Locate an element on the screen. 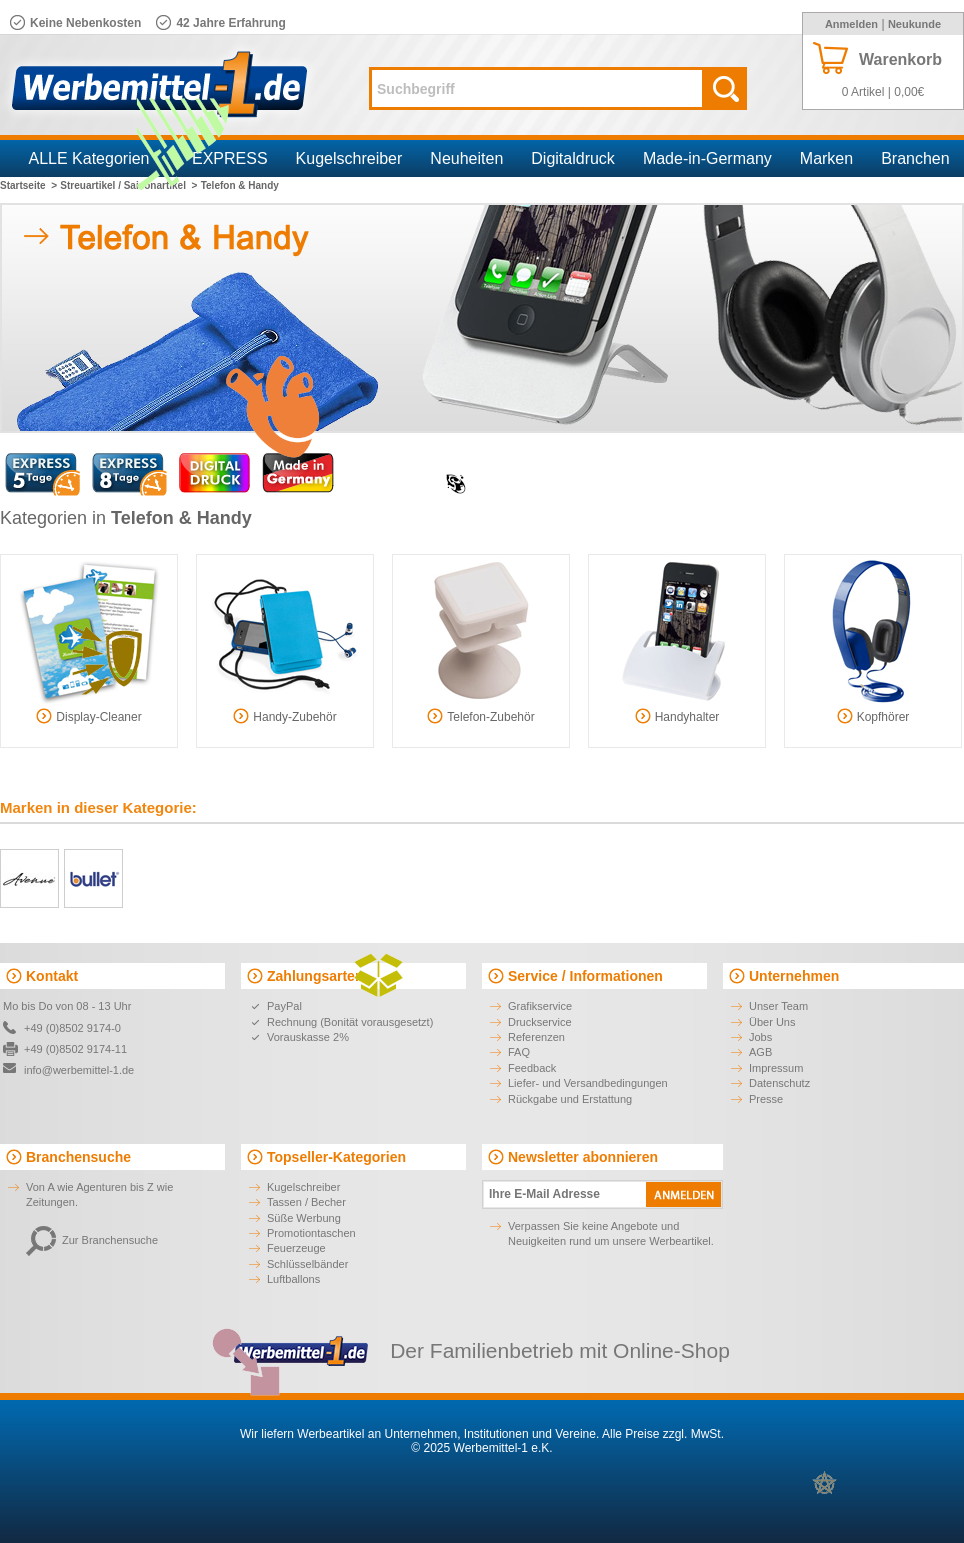 Image resolution: width=964 pixels, height=1543 pixels. attack or combat action button is located at coordinates (182, 144).